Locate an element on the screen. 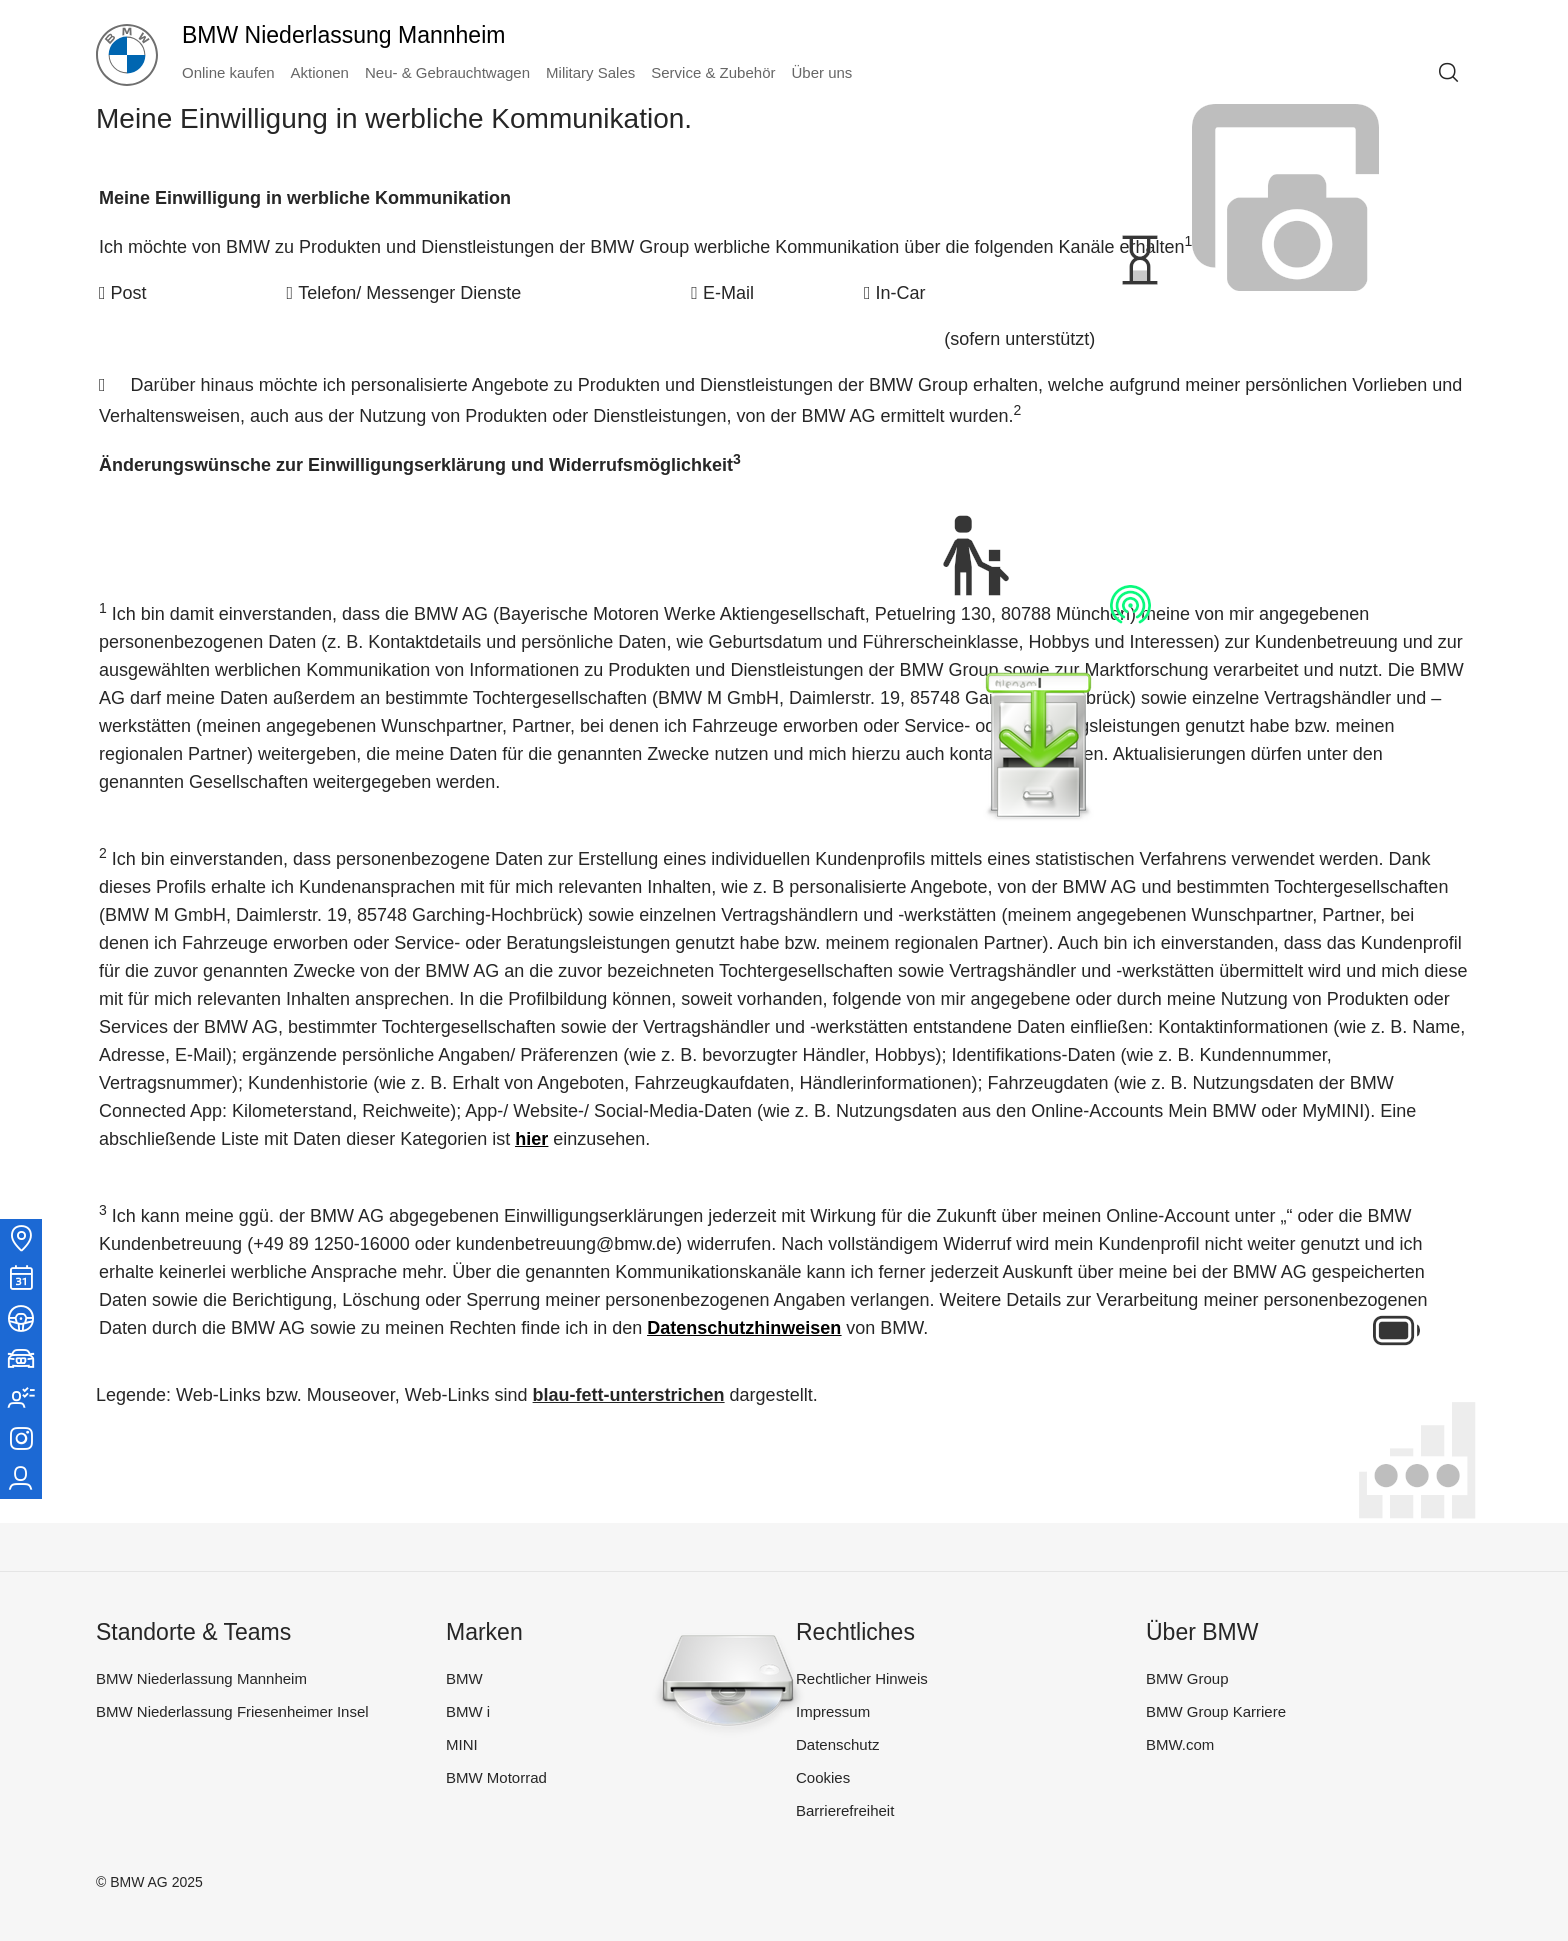  connect to a network server is located at coordinates (1130, 605).